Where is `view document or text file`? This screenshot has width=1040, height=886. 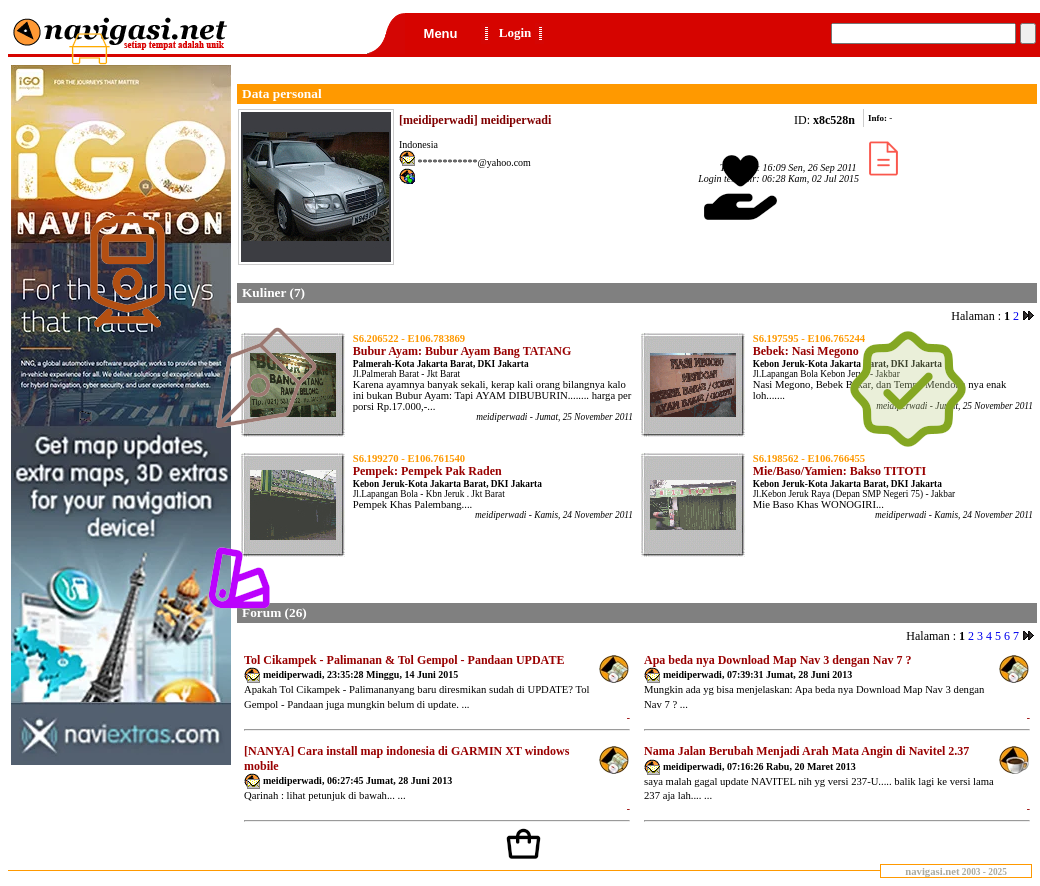
view document or text file is located at coordinates (883, 158).